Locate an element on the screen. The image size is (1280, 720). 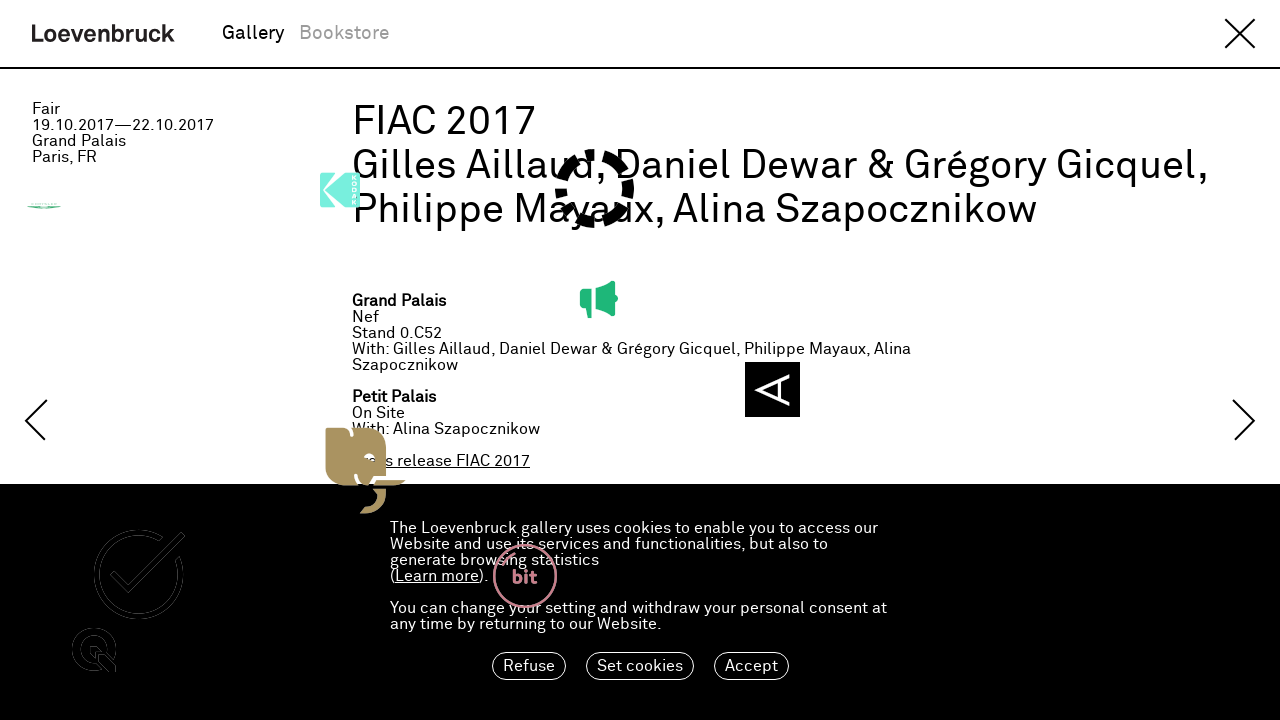
bit component sharing platform logo is located at coordinates (525, 576).